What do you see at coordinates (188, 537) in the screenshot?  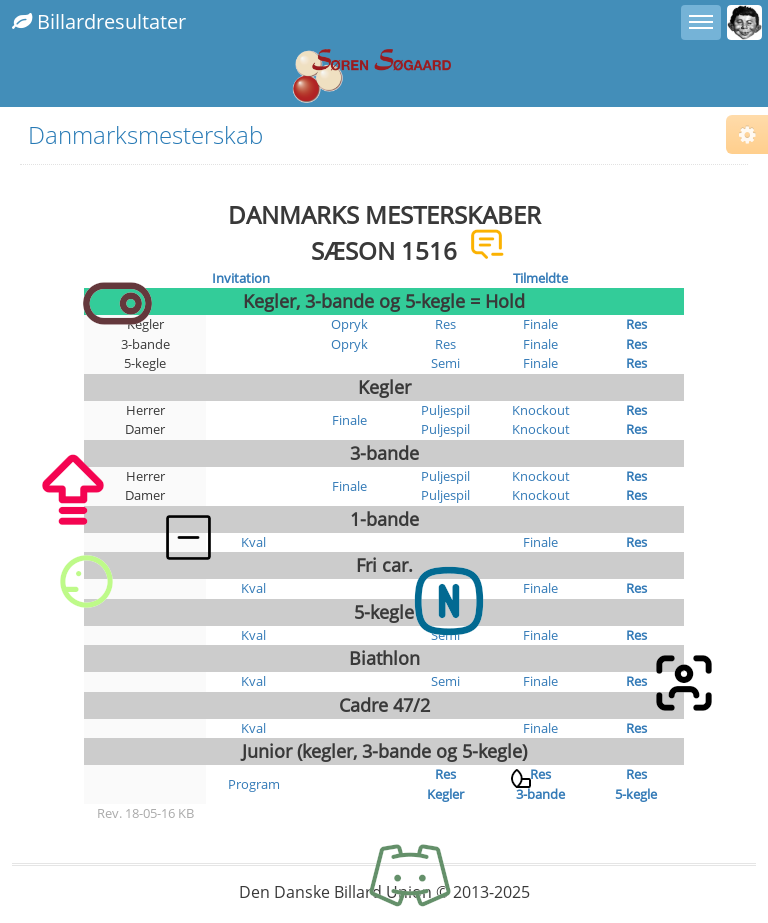 I see `remove or collapse an item` at bounding box center [188, 537].